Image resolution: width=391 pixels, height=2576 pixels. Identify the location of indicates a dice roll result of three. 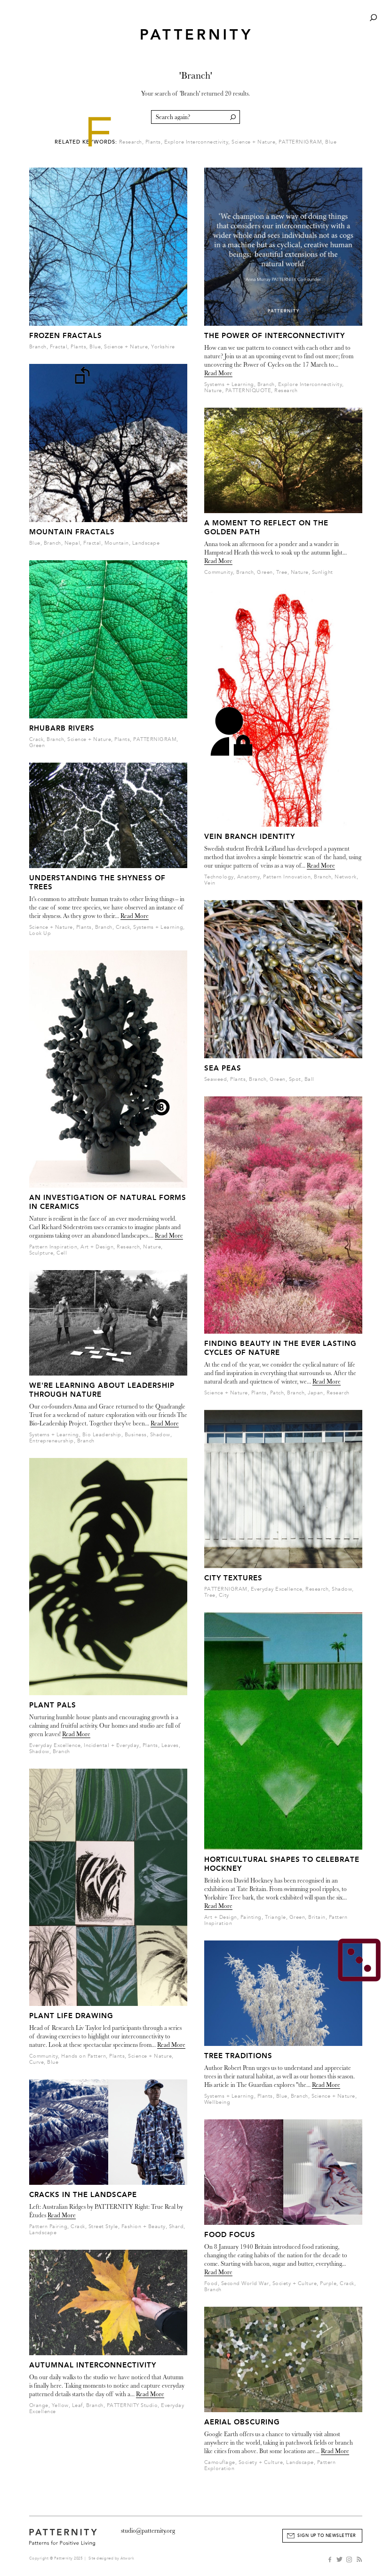
(359, 1960).